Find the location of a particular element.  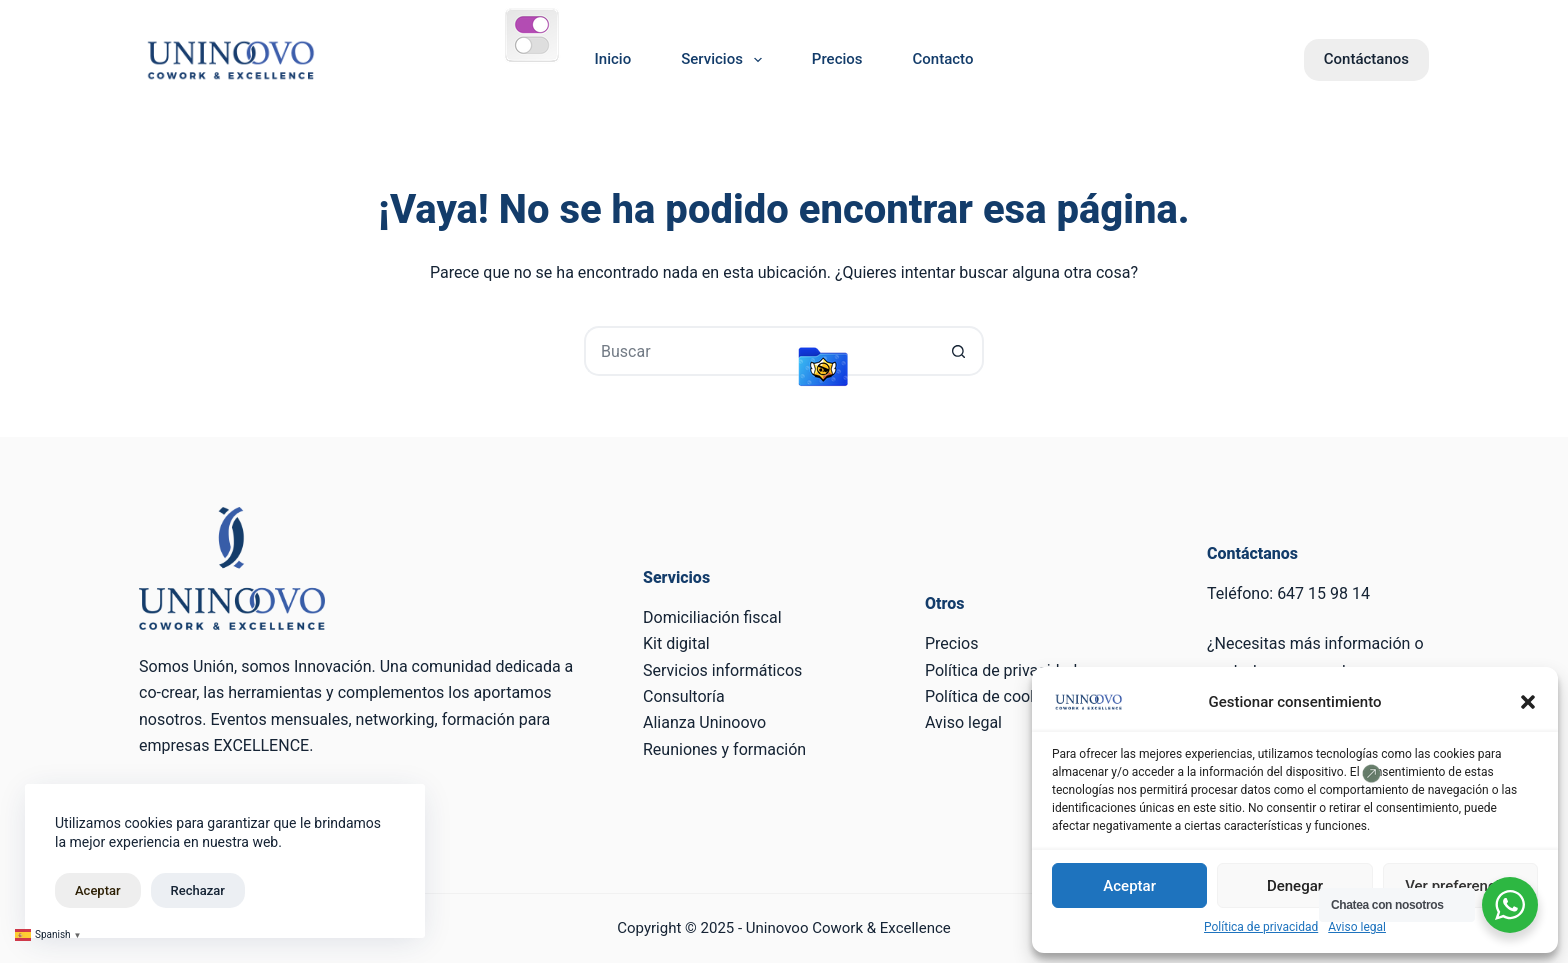

open unity tweak tool settings is located at coordinates (532, 35).